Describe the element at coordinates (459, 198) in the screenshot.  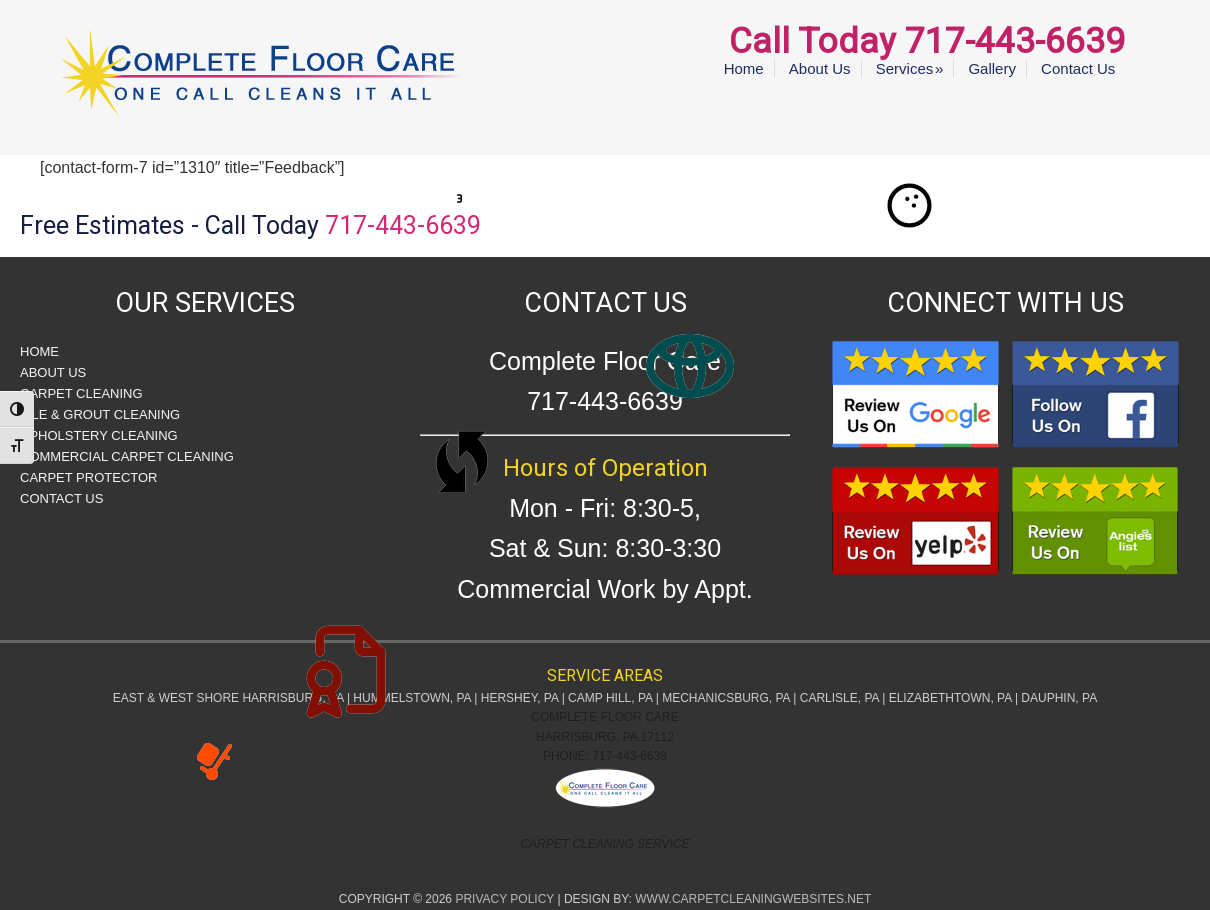
I see `indicates step 3 in a multi-step process` at that location.